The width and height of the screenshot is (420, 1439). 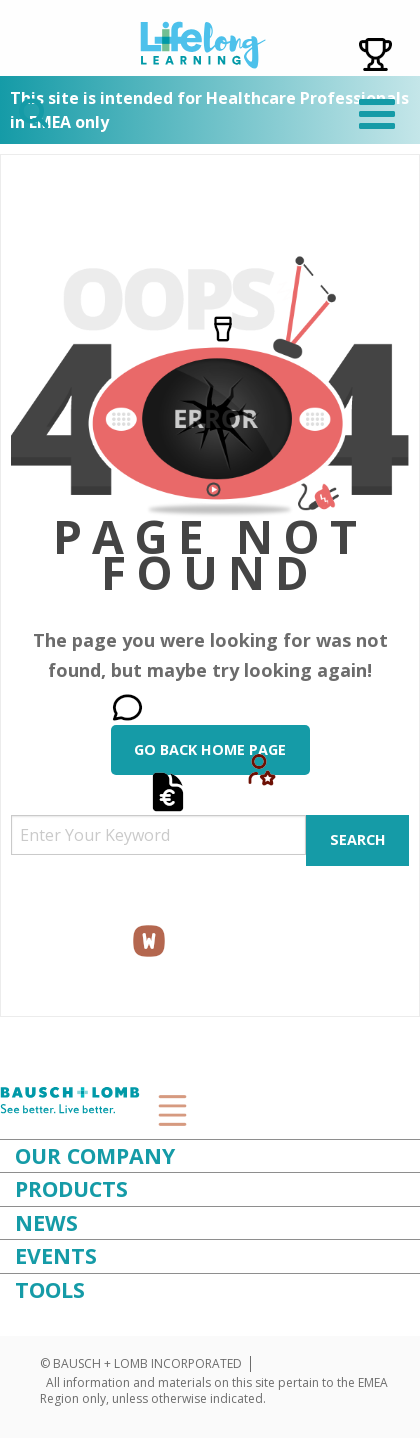 I want to click on switch to compact list view, so click(x=172, y=1110).